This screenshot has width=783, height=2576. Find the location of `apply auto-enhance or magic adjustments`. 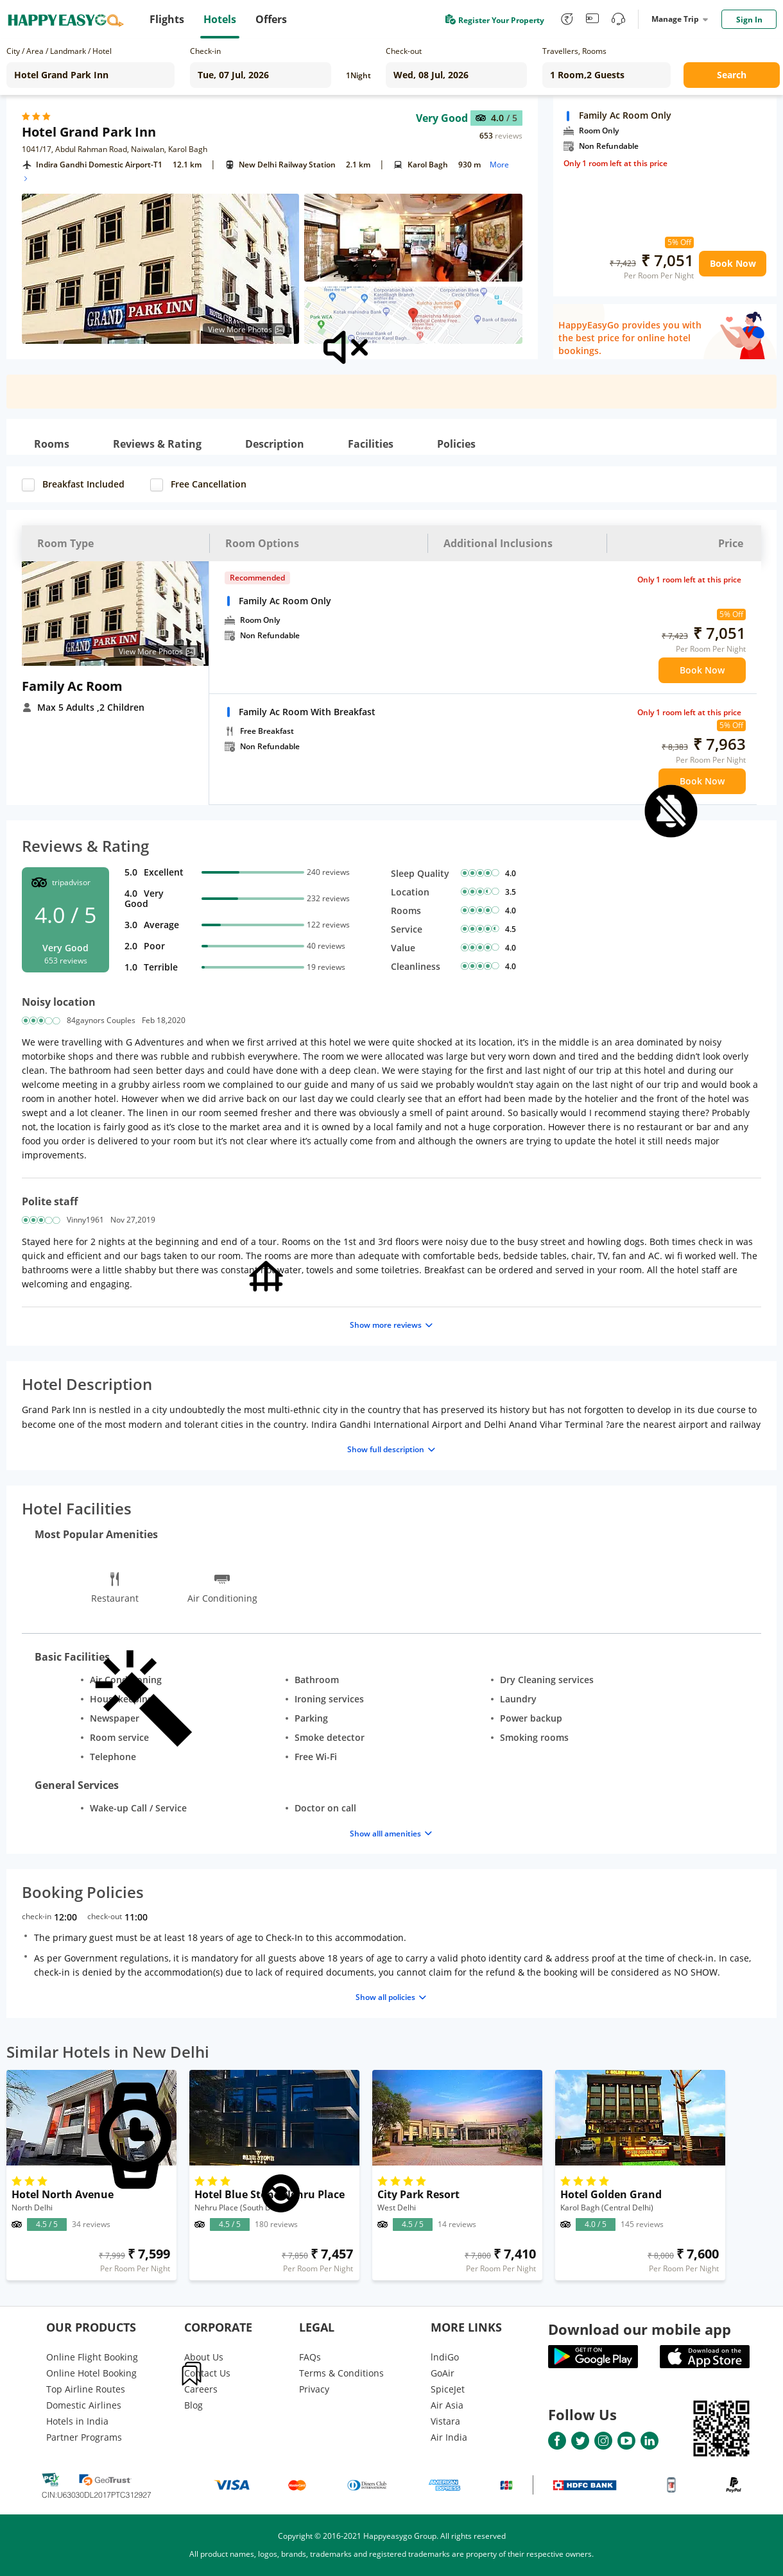

apply auto-enhance or magic adjustments is located at coordinates (144, 1699).